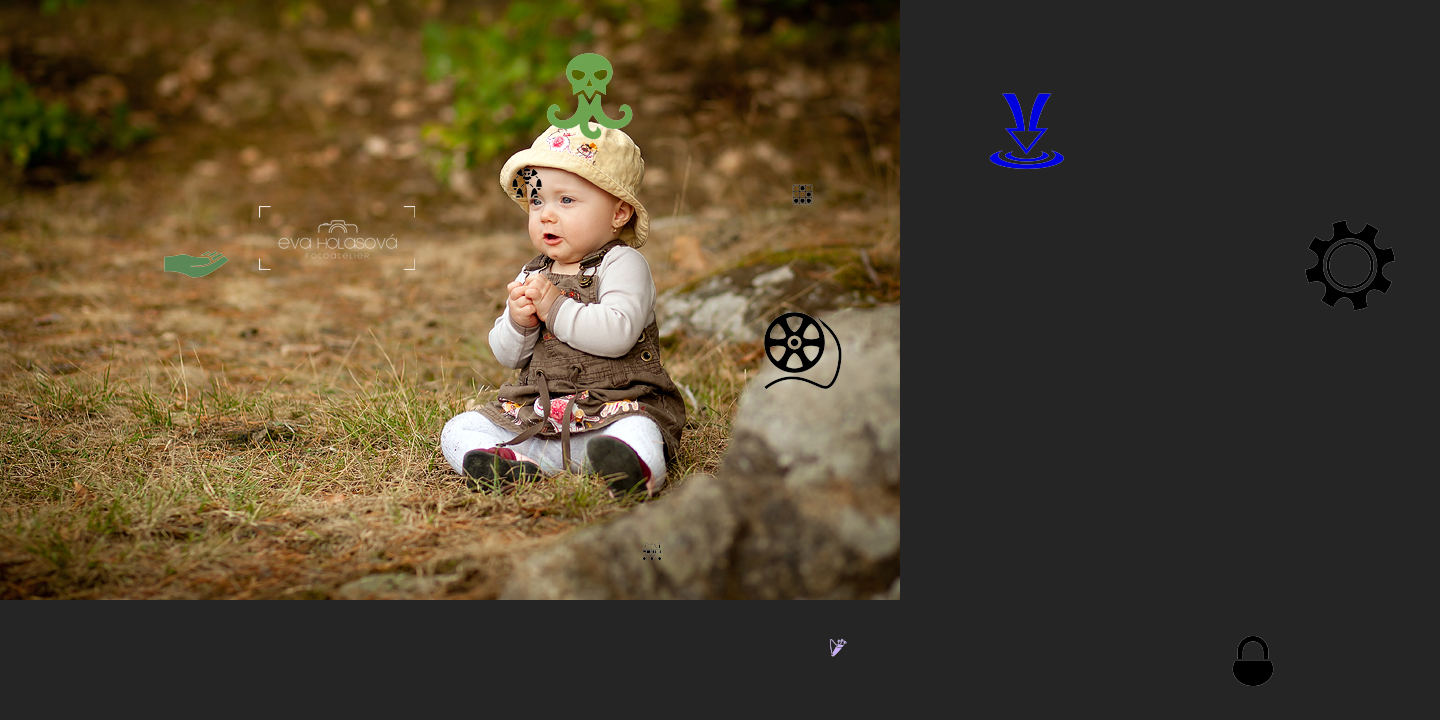 This screenshot has height=720, width=1440. Describe the element at coordinates (652, 551) in the screenshot. I see `view mars rover mission details` at that location.